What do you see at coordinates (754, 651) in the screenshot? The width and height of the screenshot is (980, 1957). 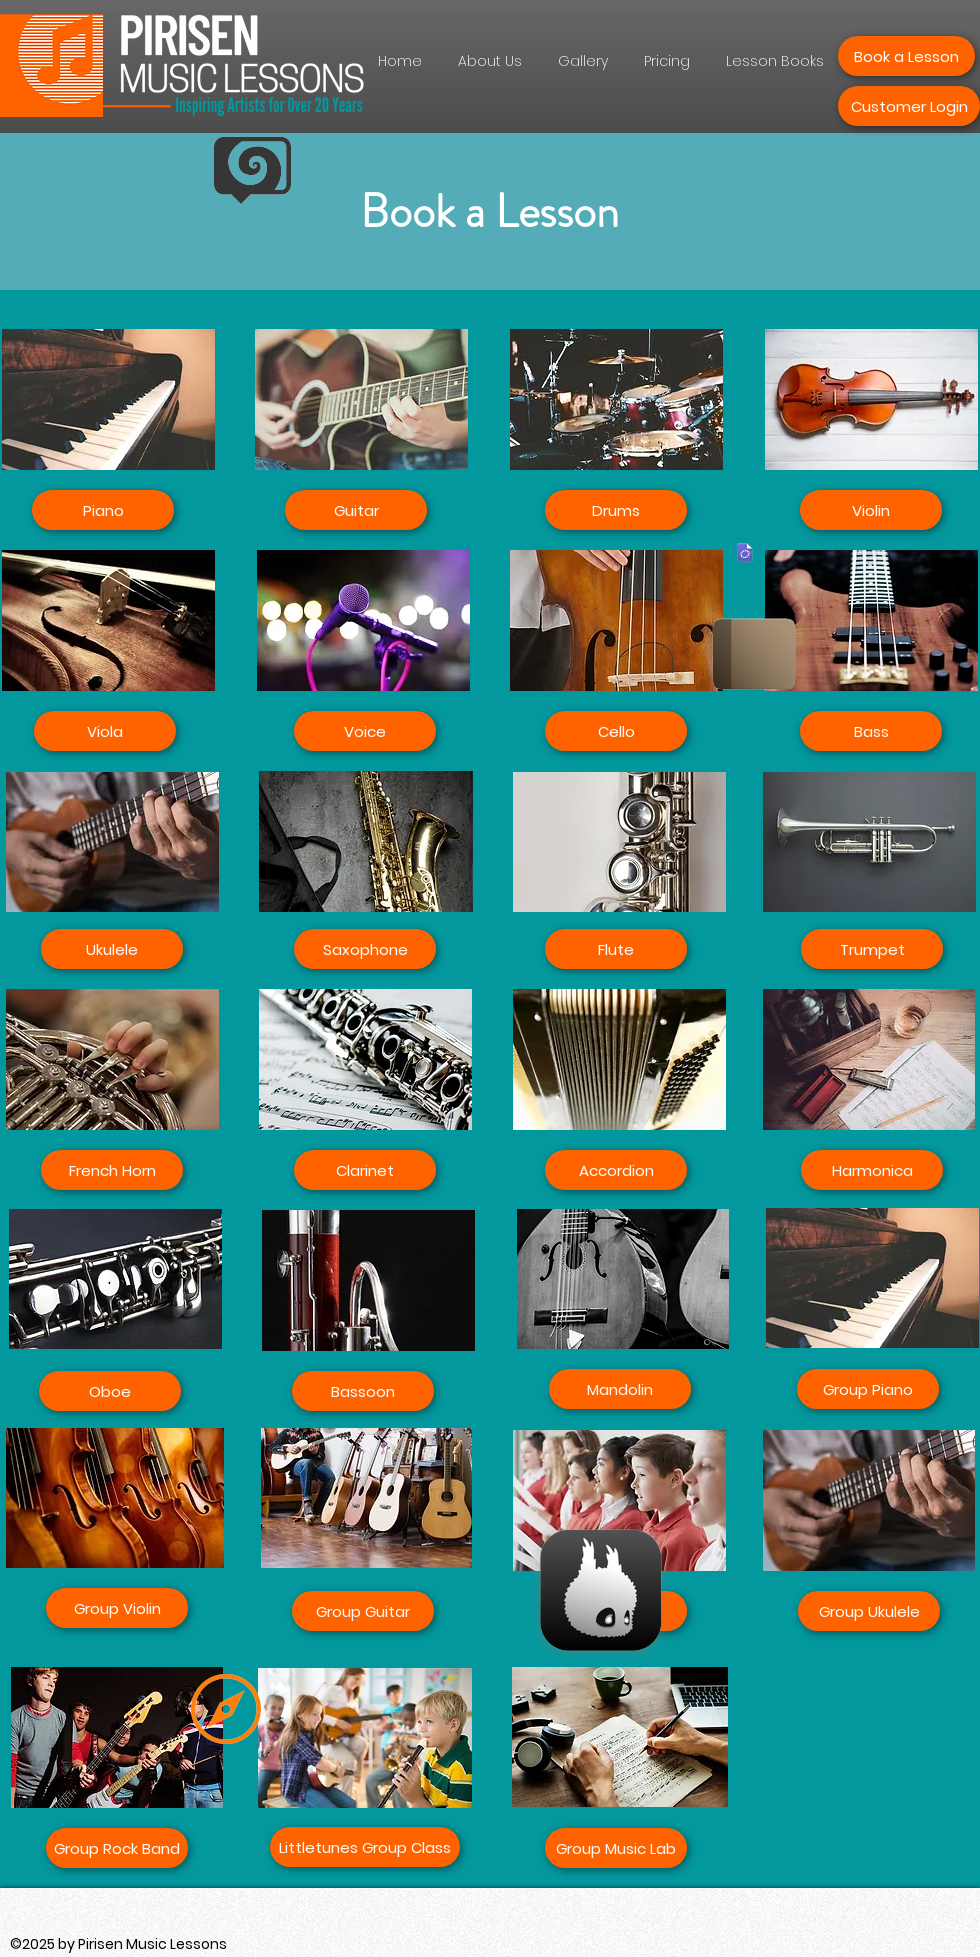 I see `access desktop folder` at bounding box center [754, 651].